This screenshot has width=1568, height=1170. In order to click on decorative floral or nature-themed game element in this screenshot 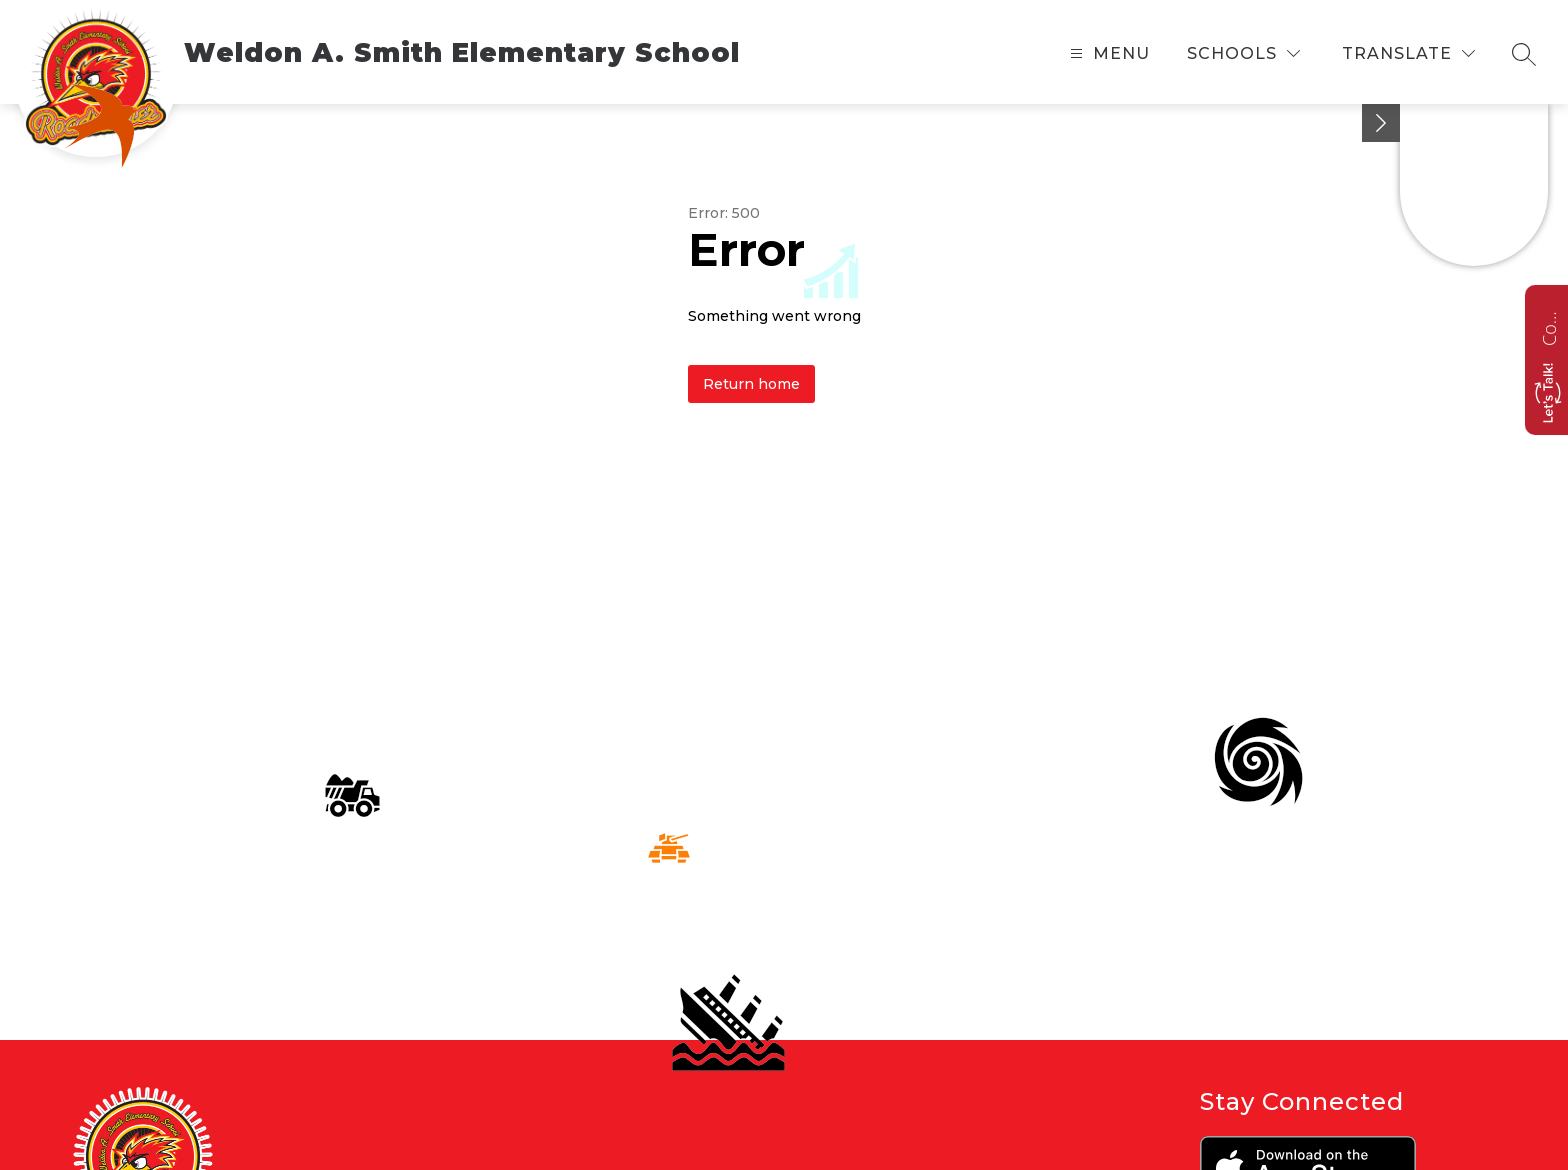, I will do `click(1258, 762)`.